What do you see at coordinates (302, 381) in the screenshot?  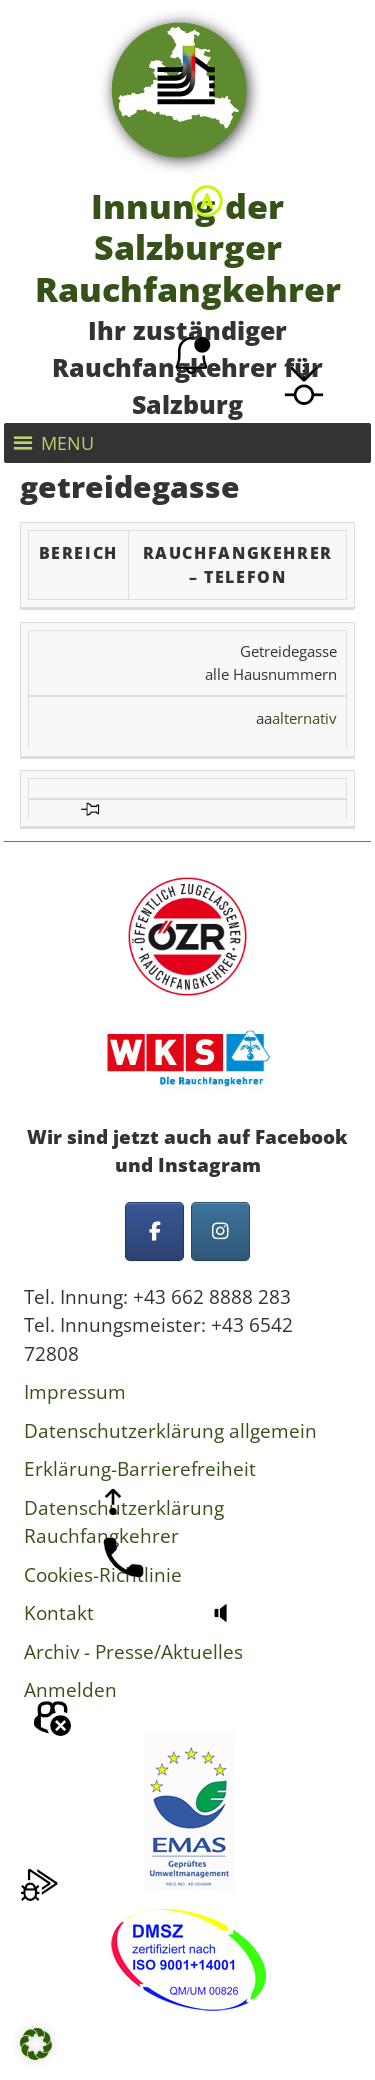 I see `fetch changes from remote repository` at bounding box center [302, 381].